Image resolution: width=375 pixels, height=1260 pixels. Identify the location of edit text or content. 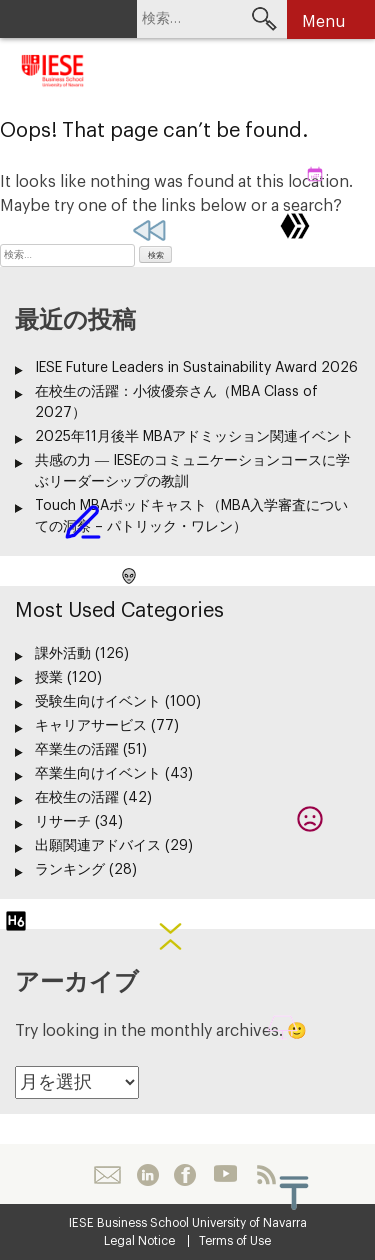
(83, 523).